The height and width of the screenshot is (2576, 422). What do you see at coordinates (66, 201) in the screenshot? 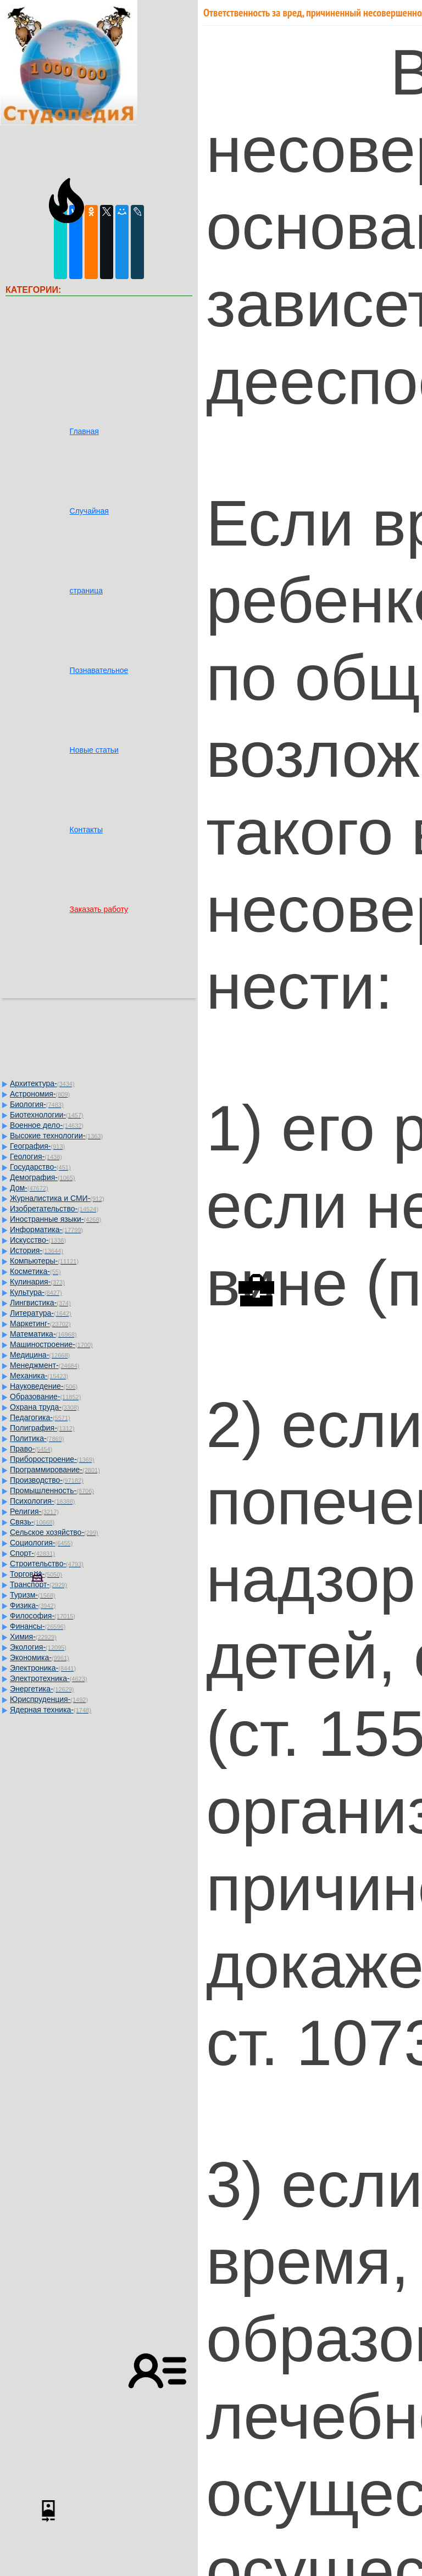
I see `locate nearby fire stations or emergency services` at bounding box center [66, 201].